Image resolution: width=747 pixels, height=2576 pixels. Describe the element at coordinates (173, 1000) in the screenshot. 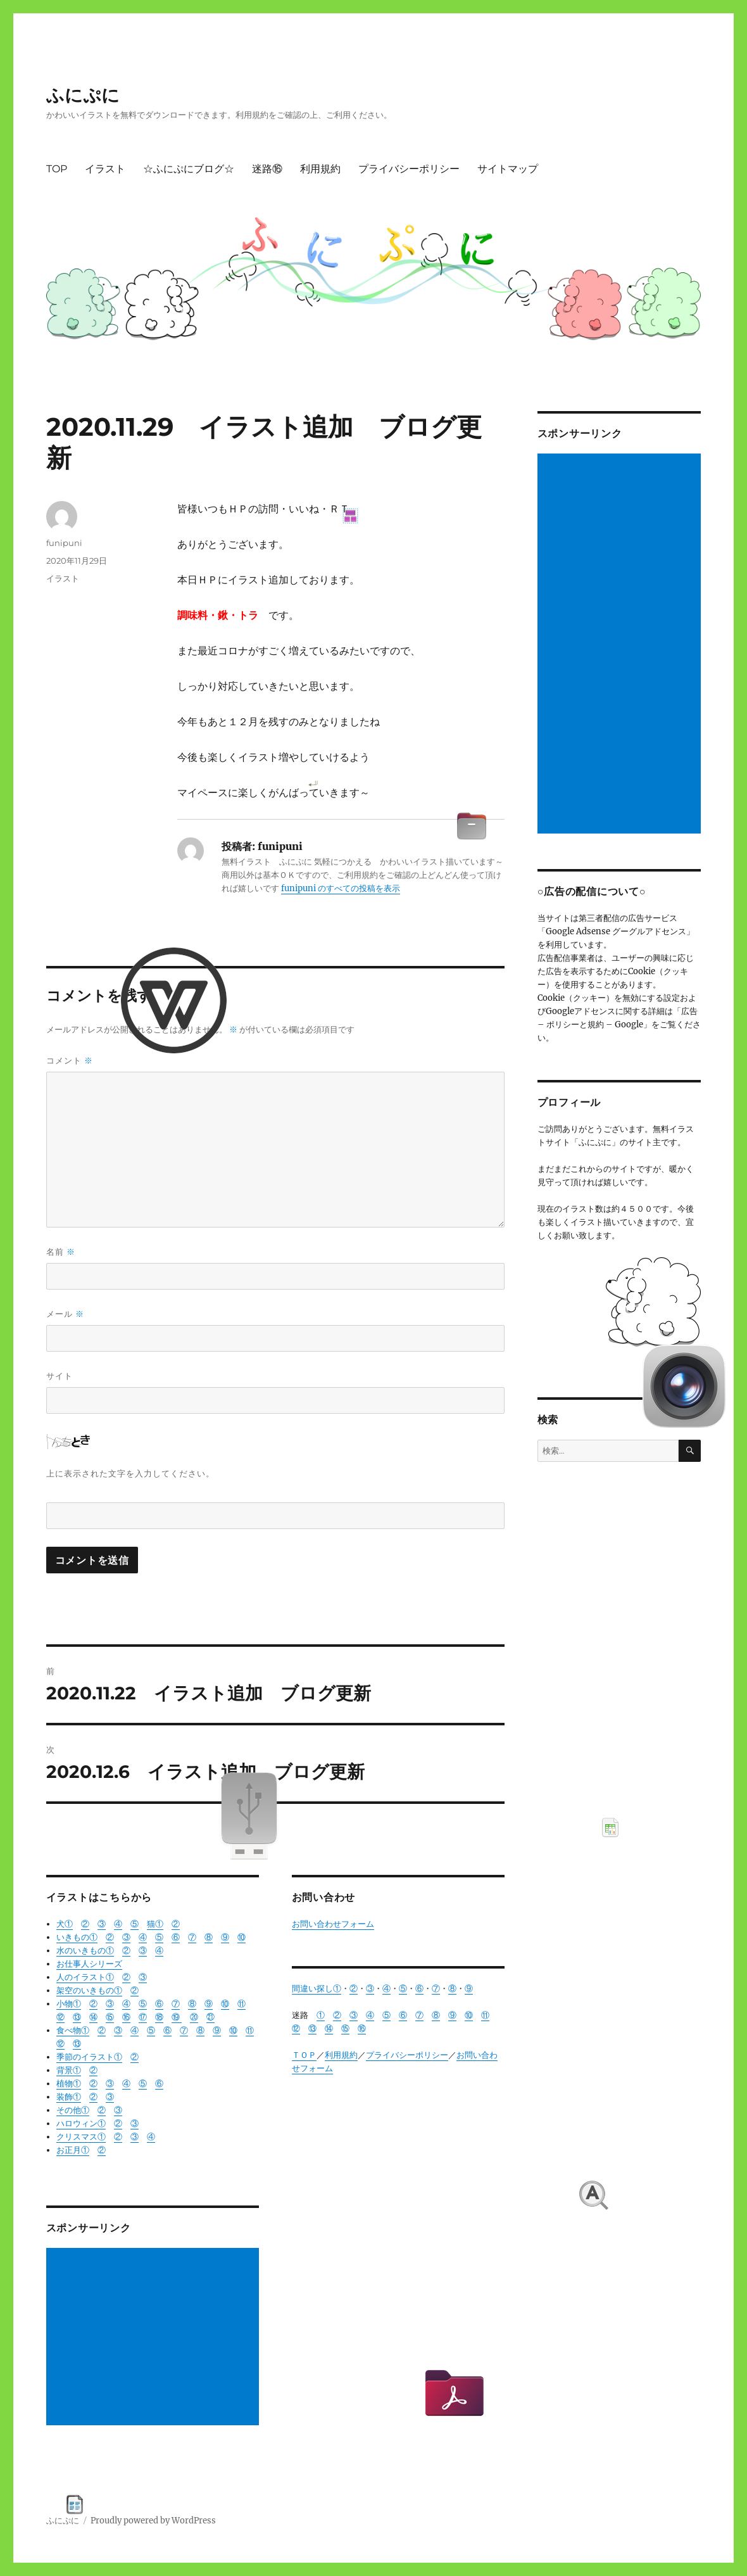

I see `open wps office application` at that location.